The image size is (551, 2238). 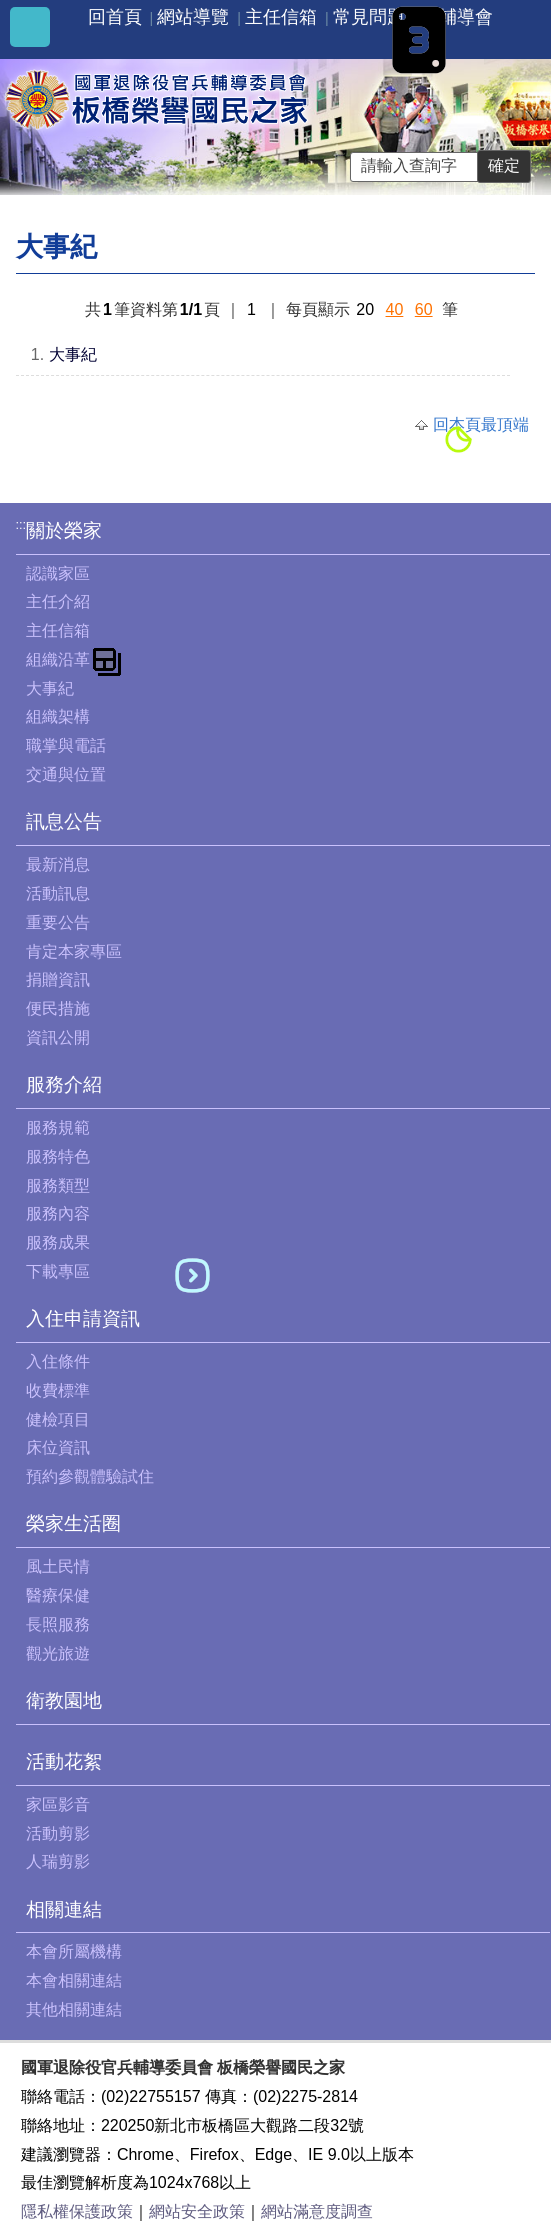 I want to click on represents the 3 card in a card game, so click(x=419, y=40).